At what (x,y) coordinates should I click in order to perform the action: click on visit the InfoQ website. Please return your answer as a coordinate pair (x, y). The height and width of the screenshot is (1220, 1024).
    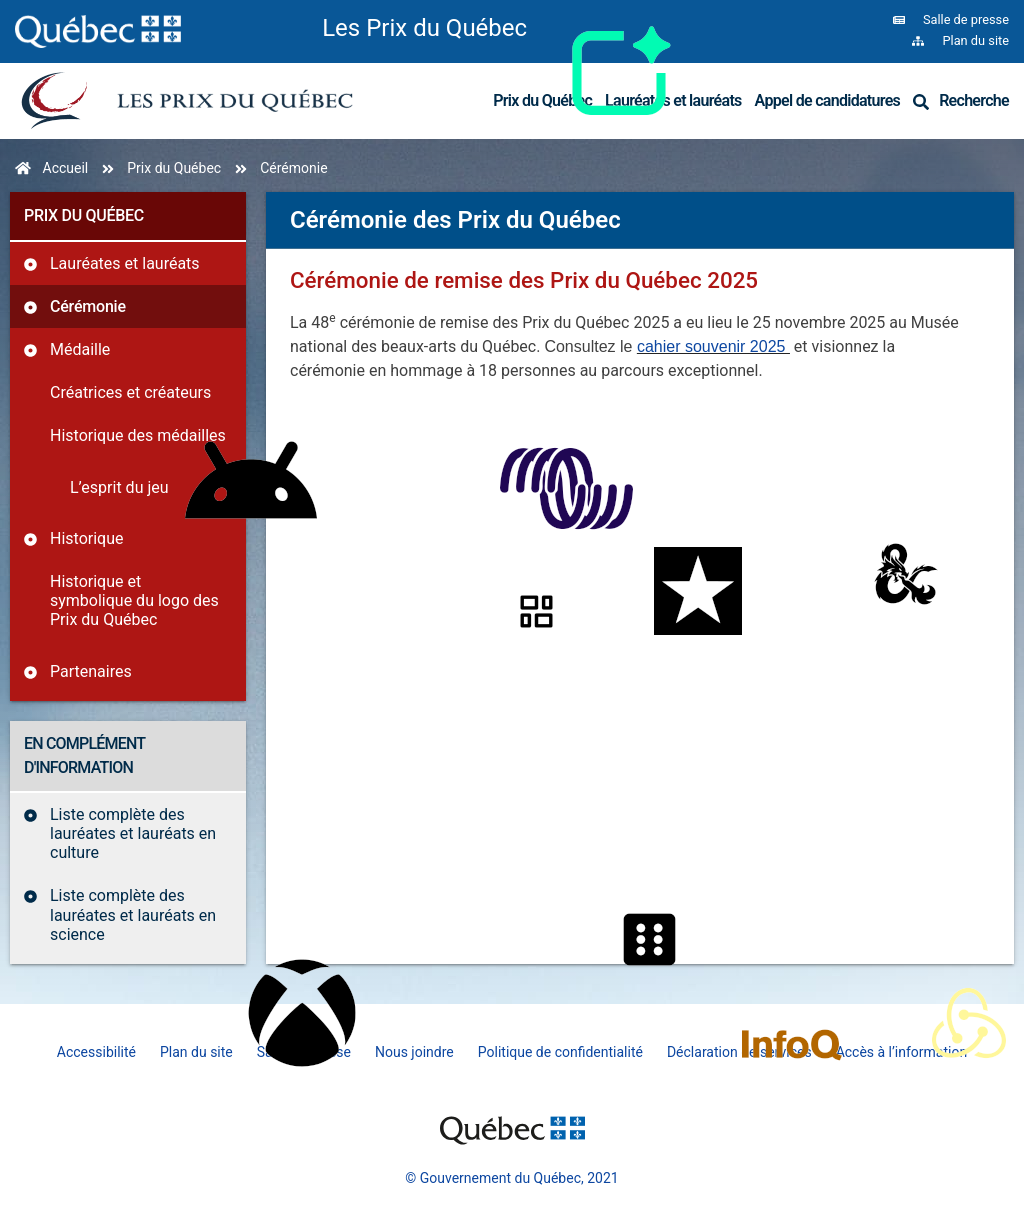
    Looking at the image, I should click on (792, 1045).